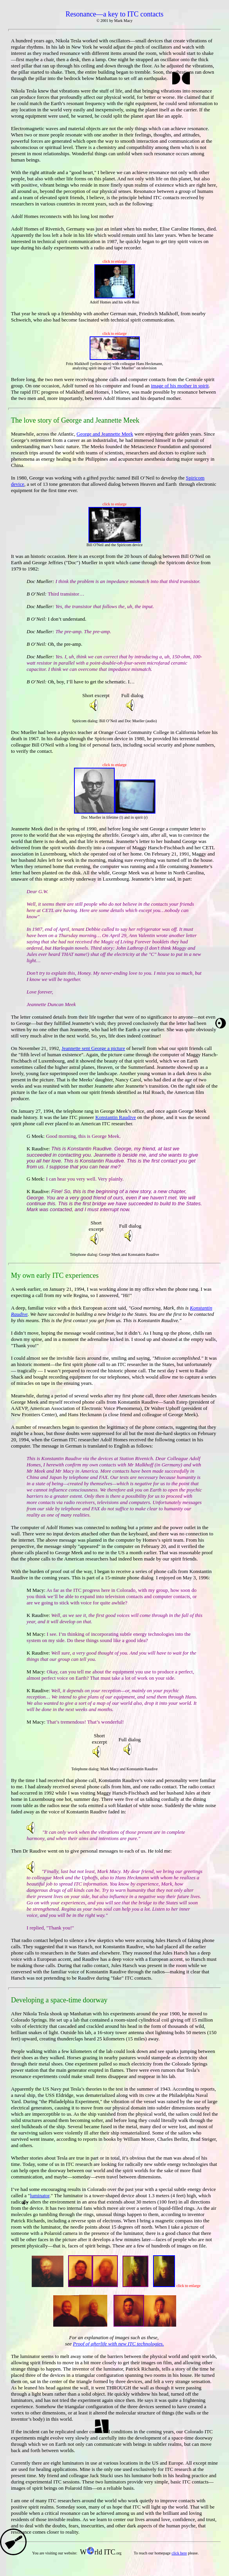  Describe the element at coordinates (181, 78) in the screenshot. I see `indicates dolby audio or surround sound support` at that location.